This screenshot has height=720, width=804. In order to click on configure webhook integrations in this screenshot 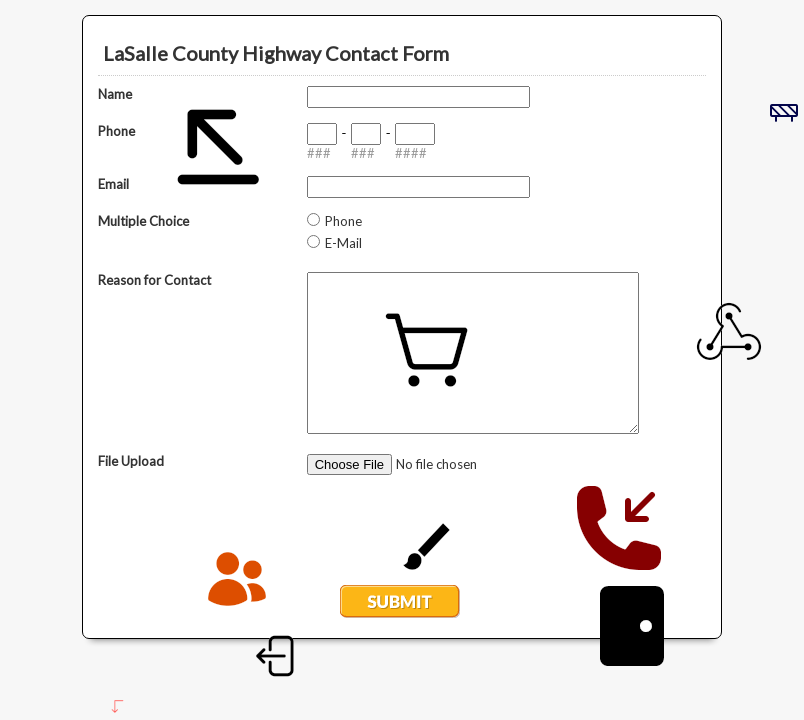, I will do `click(729, 335)`.